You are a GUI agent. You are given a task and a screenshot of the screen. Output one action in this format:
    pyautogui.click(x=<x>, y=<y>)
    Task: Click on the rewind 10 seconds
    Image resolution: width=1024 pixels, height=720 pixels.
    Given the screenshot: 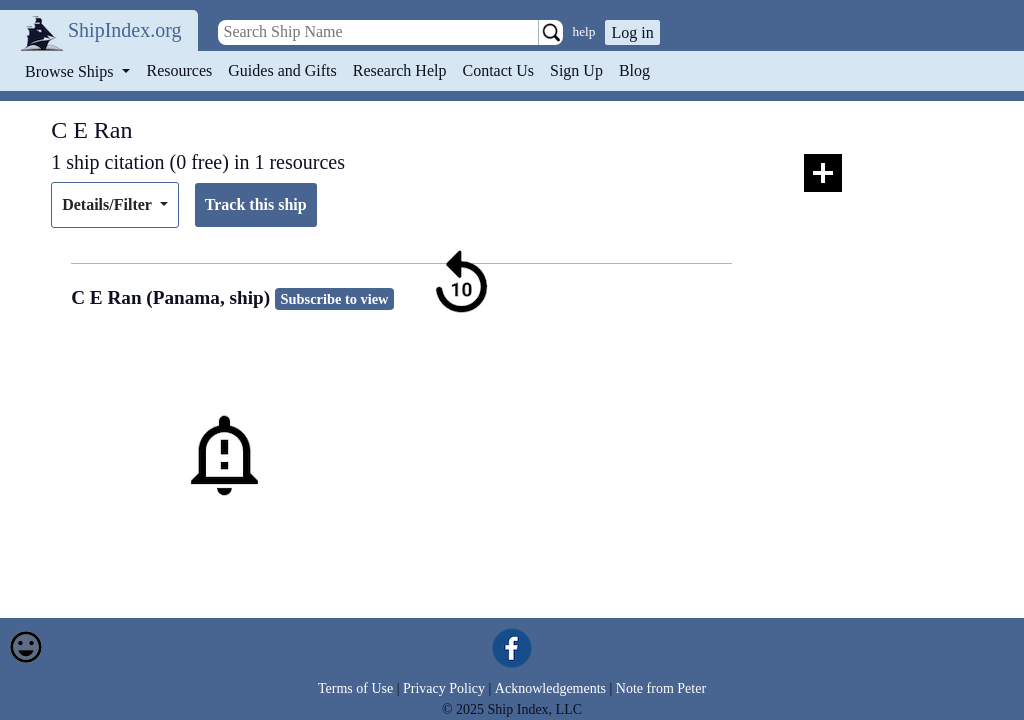 What is the action you would take?
    pyautogui.click(x=461, y=283)
    